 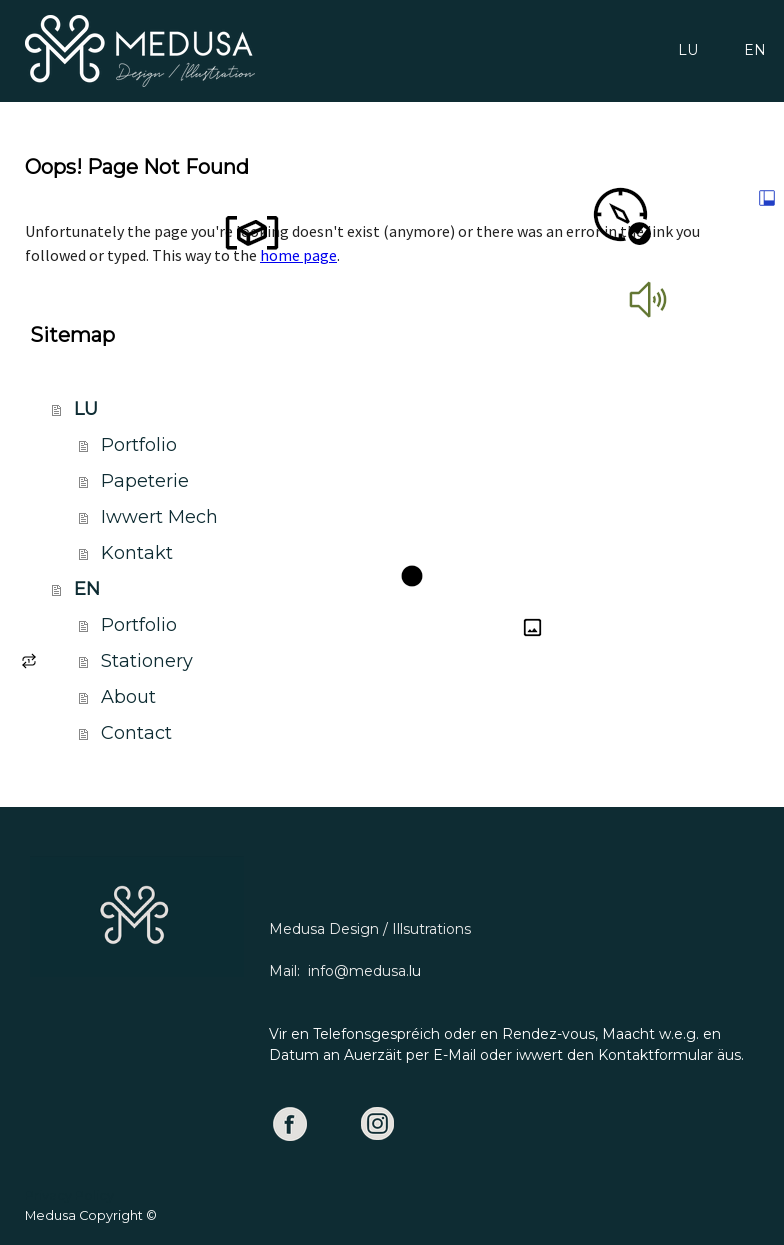 What do you see at coordinates (412, 576) in the screenshot?
I see `indicates a selected or active state` at bounding box center [412, 576].